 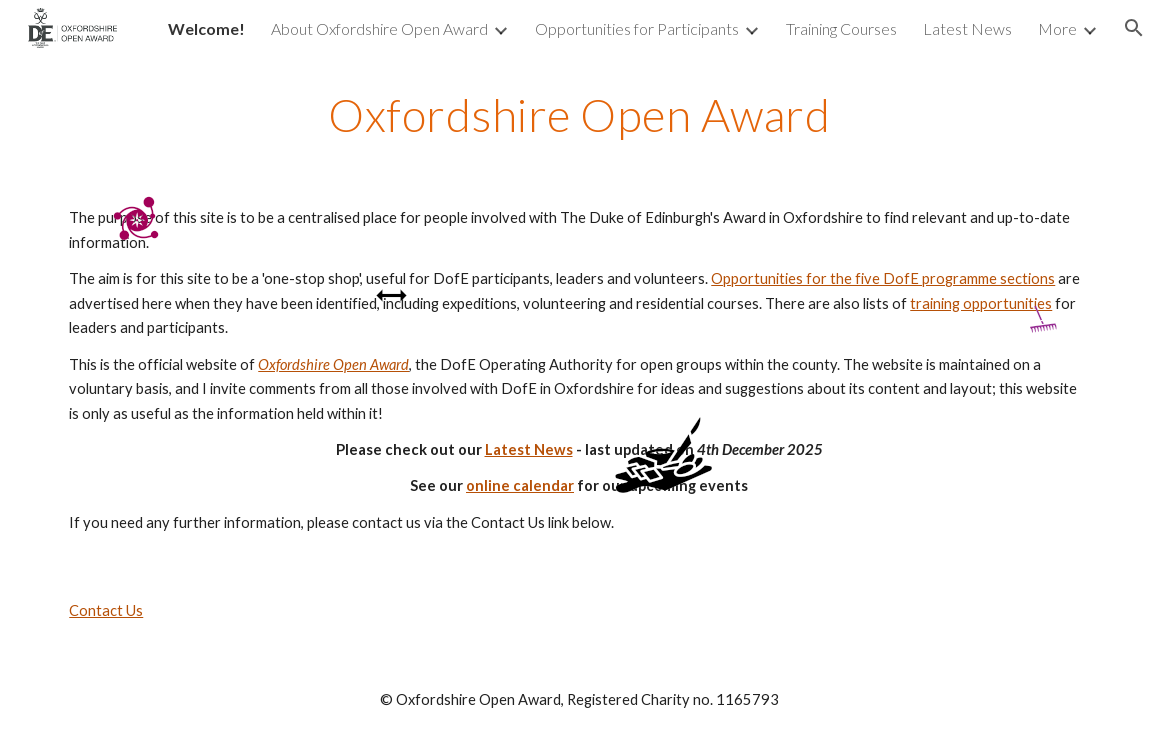 I want to click on flip image horizontally, so click(x=391, y=295).